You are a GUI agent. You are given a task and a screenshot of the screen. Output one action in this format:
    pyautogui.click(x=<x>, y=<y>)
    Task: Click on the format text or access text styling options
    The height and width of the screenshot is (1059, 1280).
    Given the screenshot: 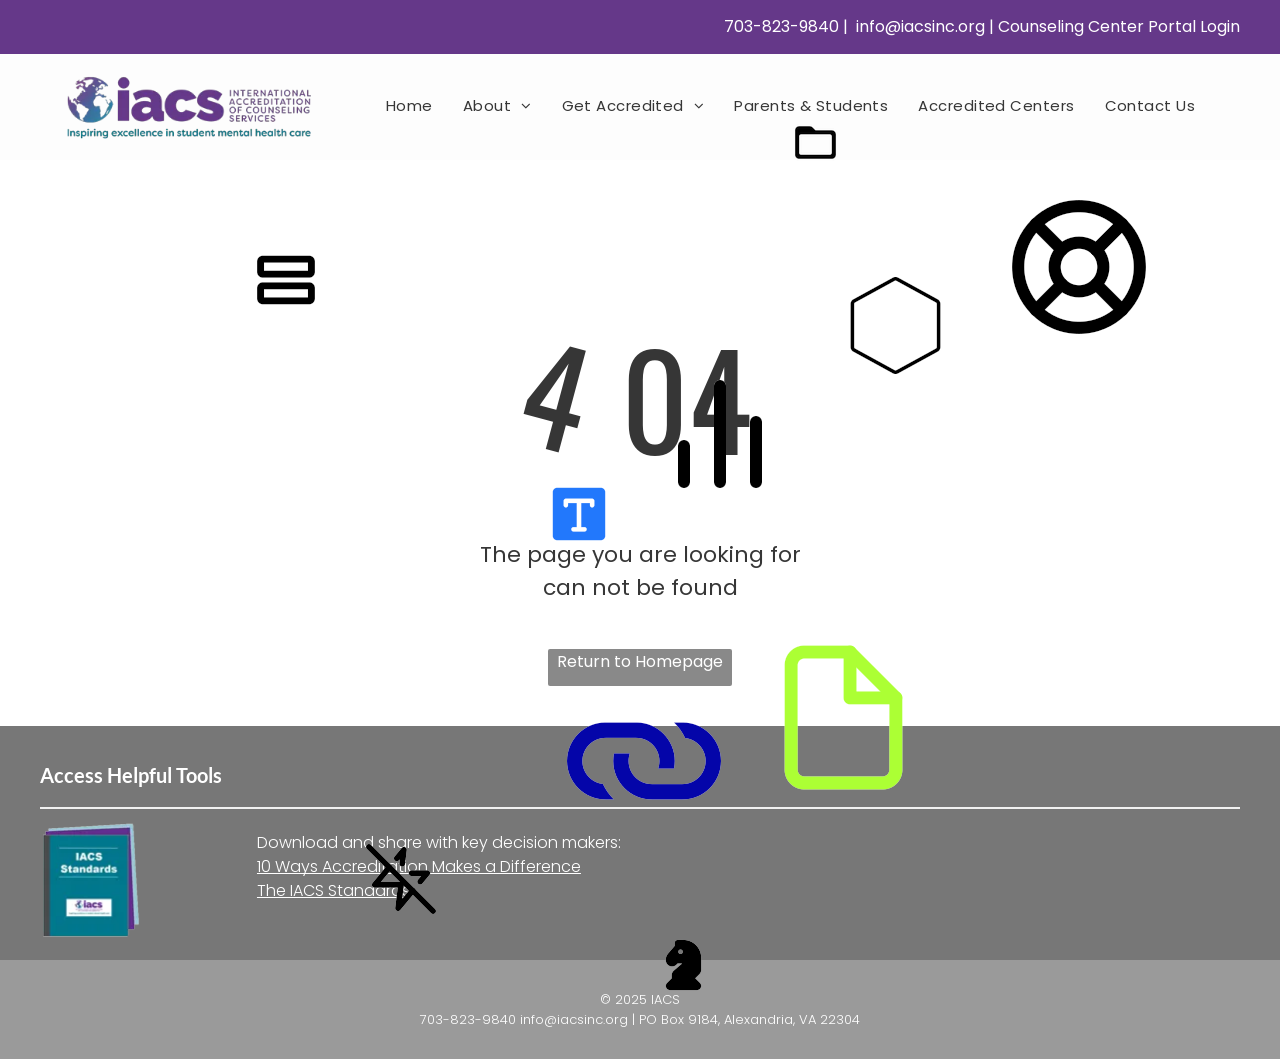 What is the action you would take?
    pyautogui.click(x=579, y=514)
    